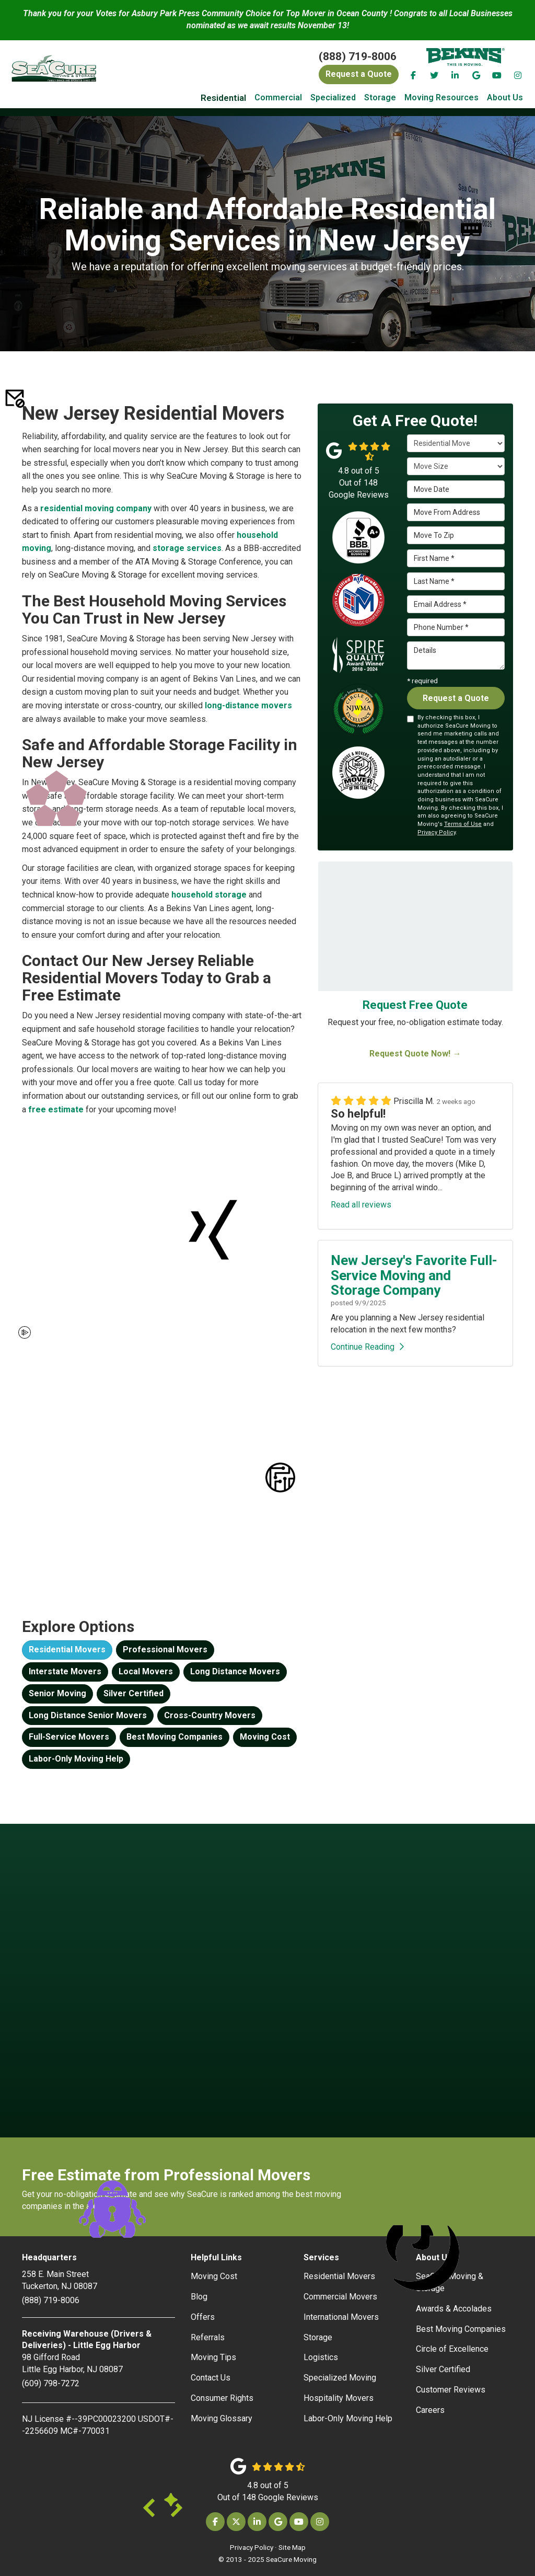 The image size is (535, 2576). Describe the element at coordinates (423, 2258) in the screenshot. I see `visit genius lyrics website` at that location.